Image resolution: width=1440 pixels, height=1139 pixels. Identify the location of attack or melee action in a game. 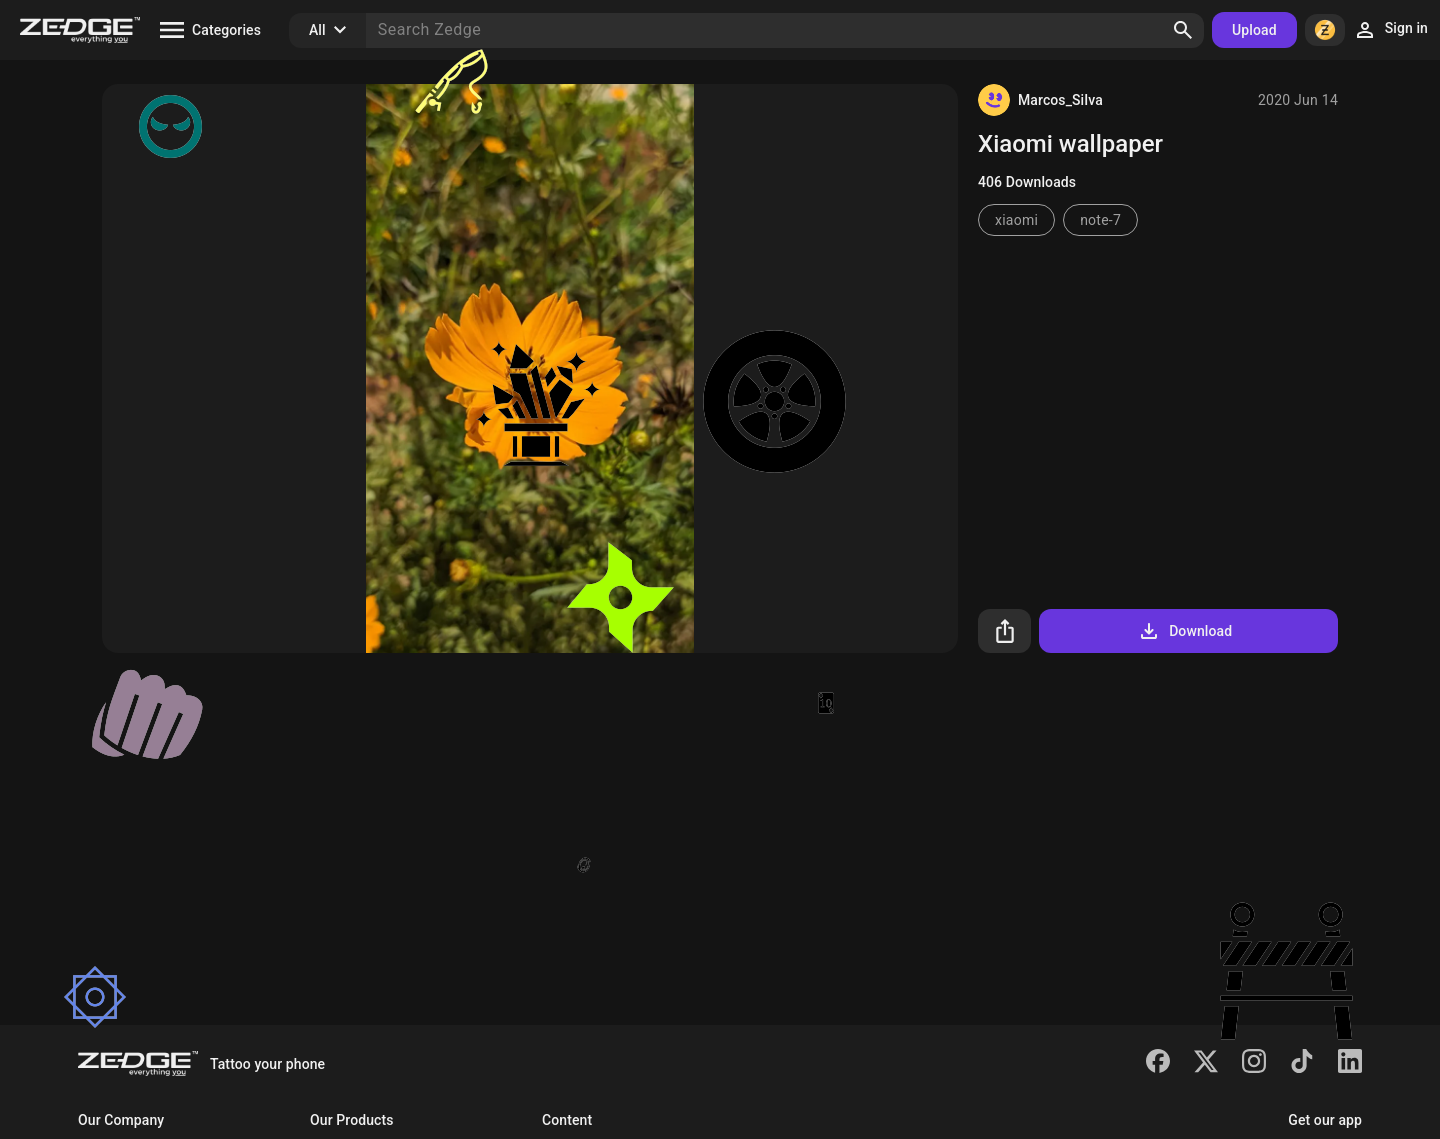
(146, 720).